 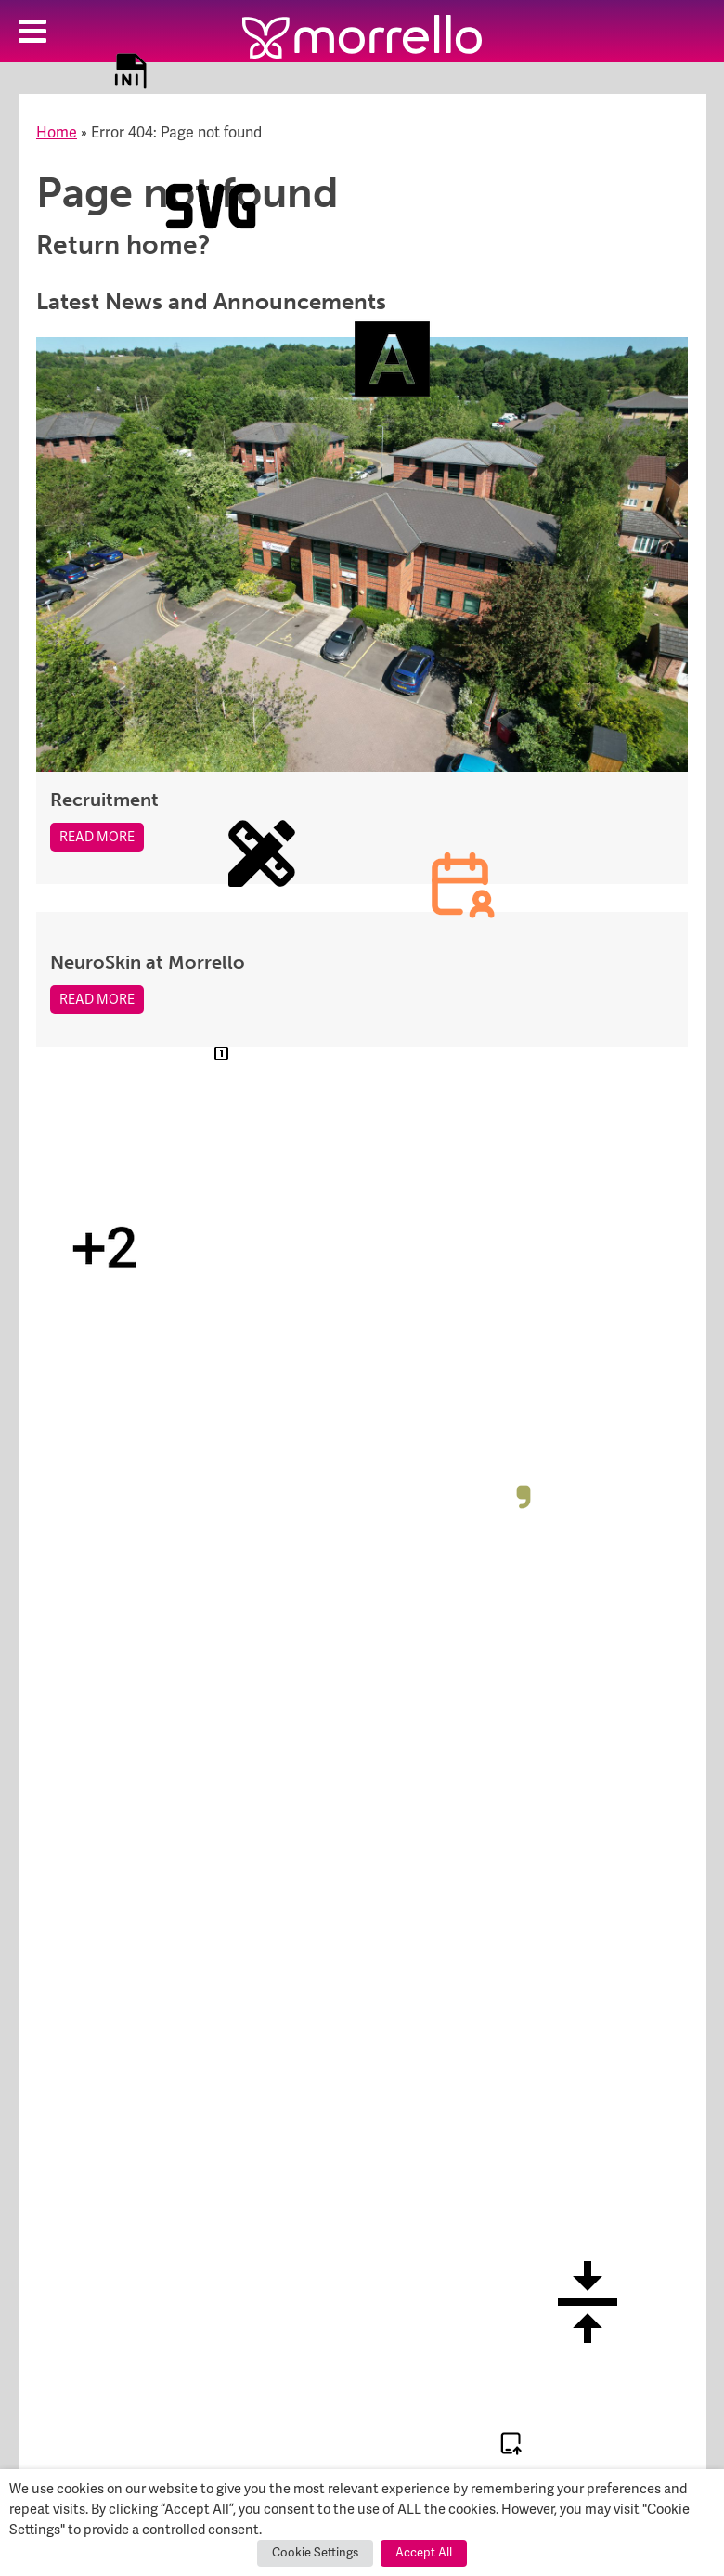 What do you see at coordinates (104, 1248) in the screenshot?
I see `increase exposure by 2 stops in photo editing` at bounding box center [104, 1248].